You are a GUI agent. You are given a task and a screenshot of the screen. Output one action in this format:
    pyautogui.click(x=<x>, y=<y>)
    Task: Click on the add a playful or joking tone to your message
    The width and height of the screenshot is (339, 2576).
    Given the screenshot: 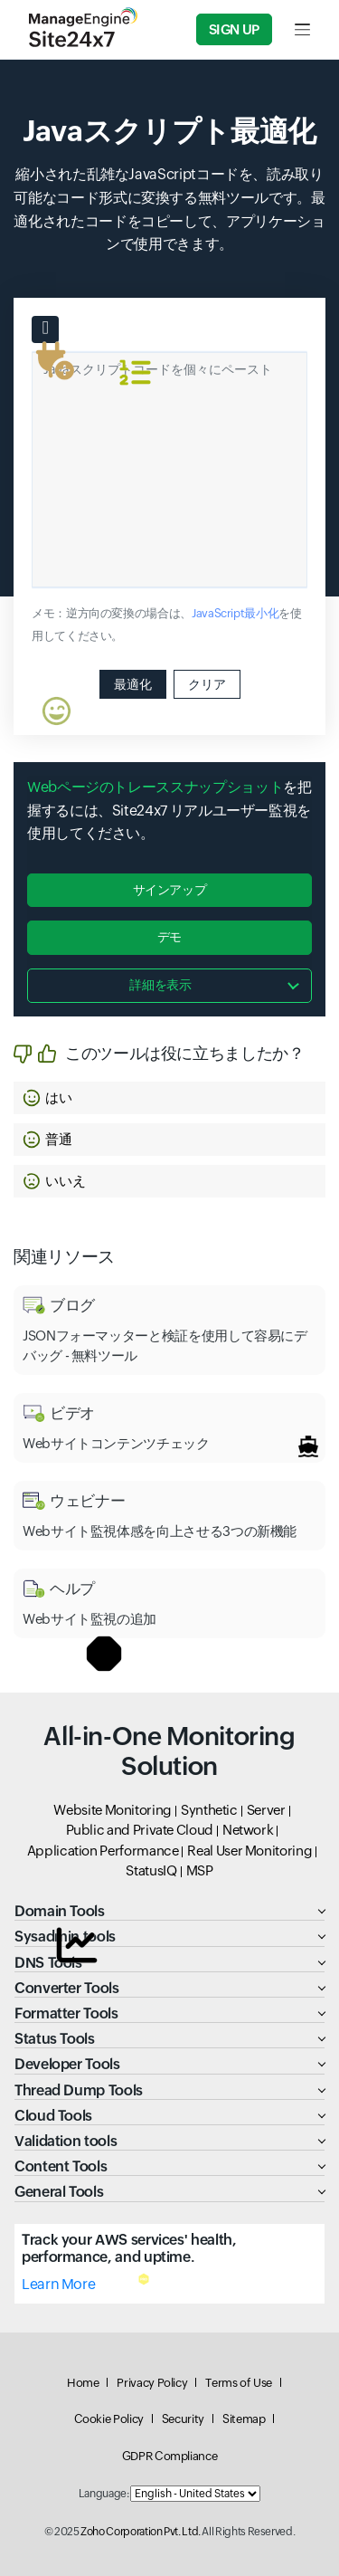 What is the action you would take?
    pyautogui.click(x=56, y=711)
    